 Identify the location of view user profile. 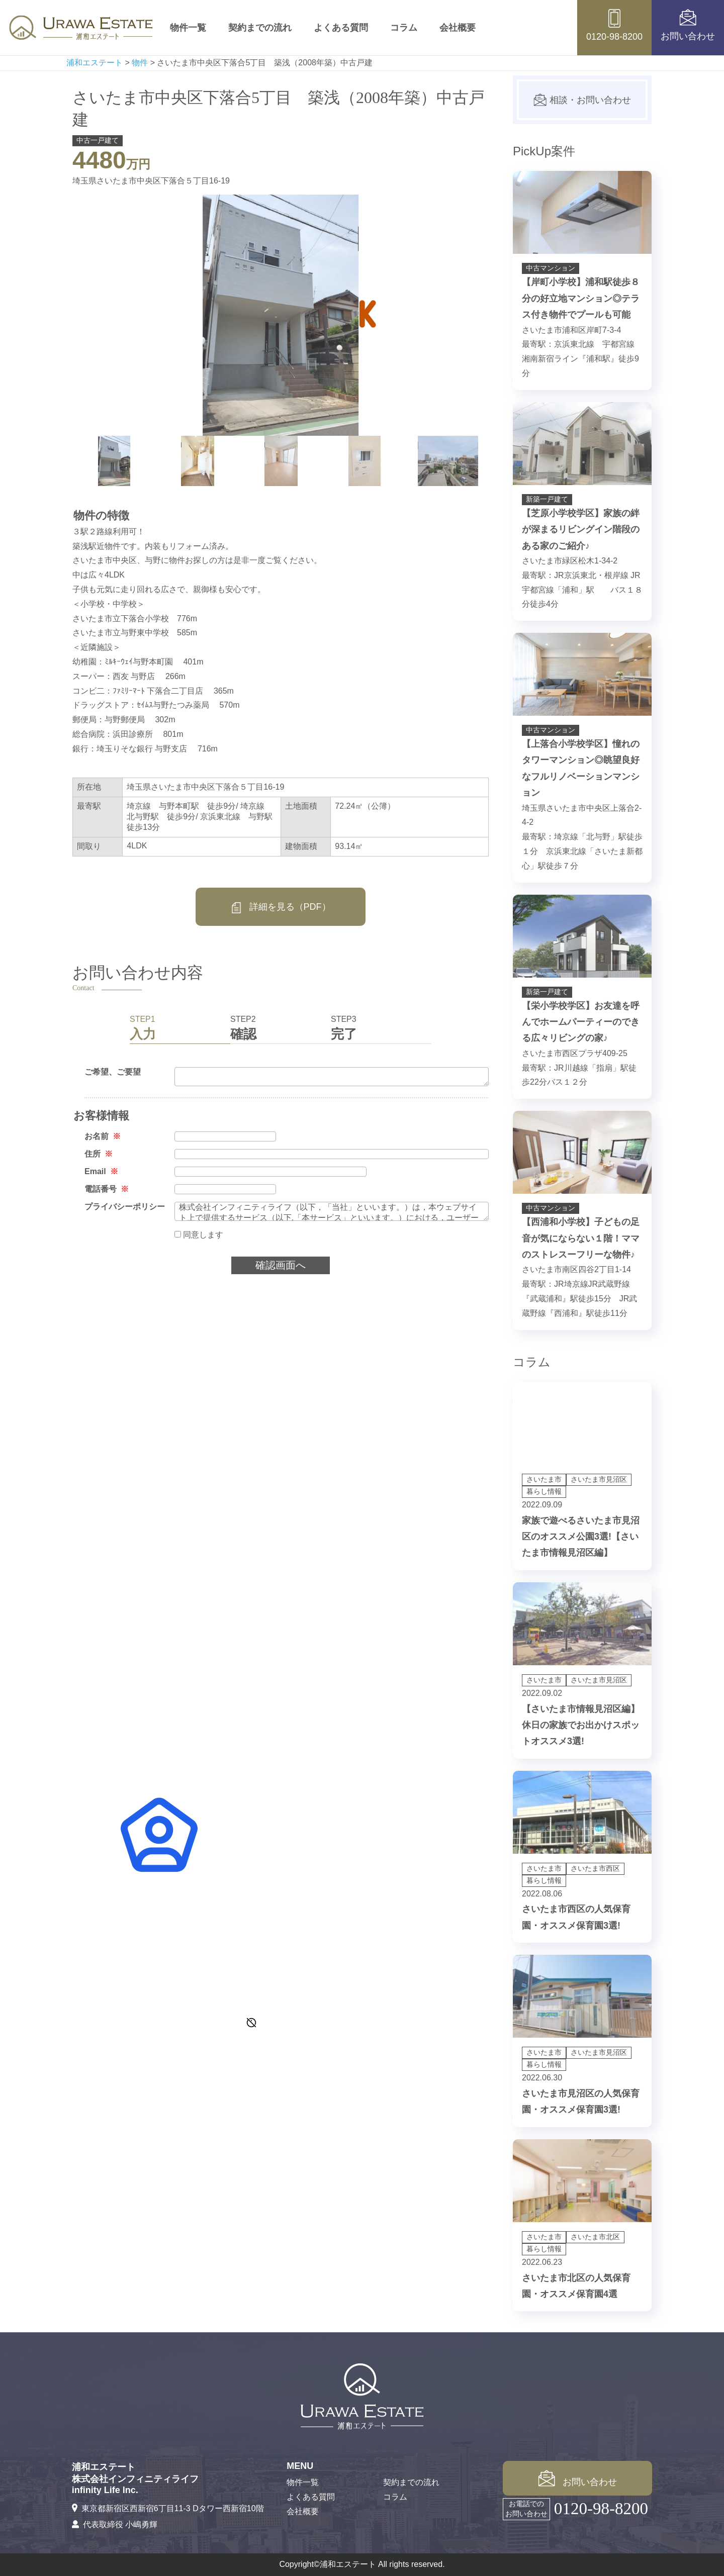
(159, 1837).